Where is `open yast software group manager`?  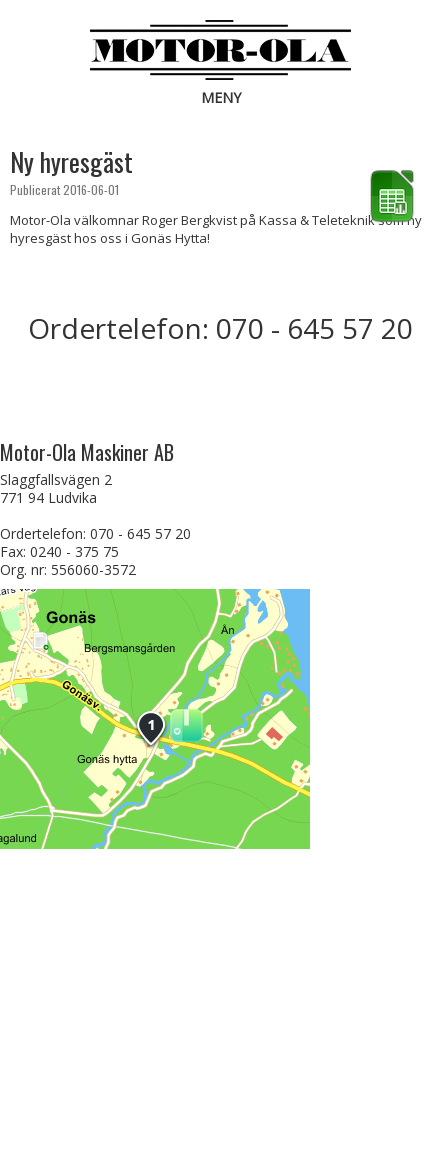 open yast software group manager is located at coordinates (186, 725).